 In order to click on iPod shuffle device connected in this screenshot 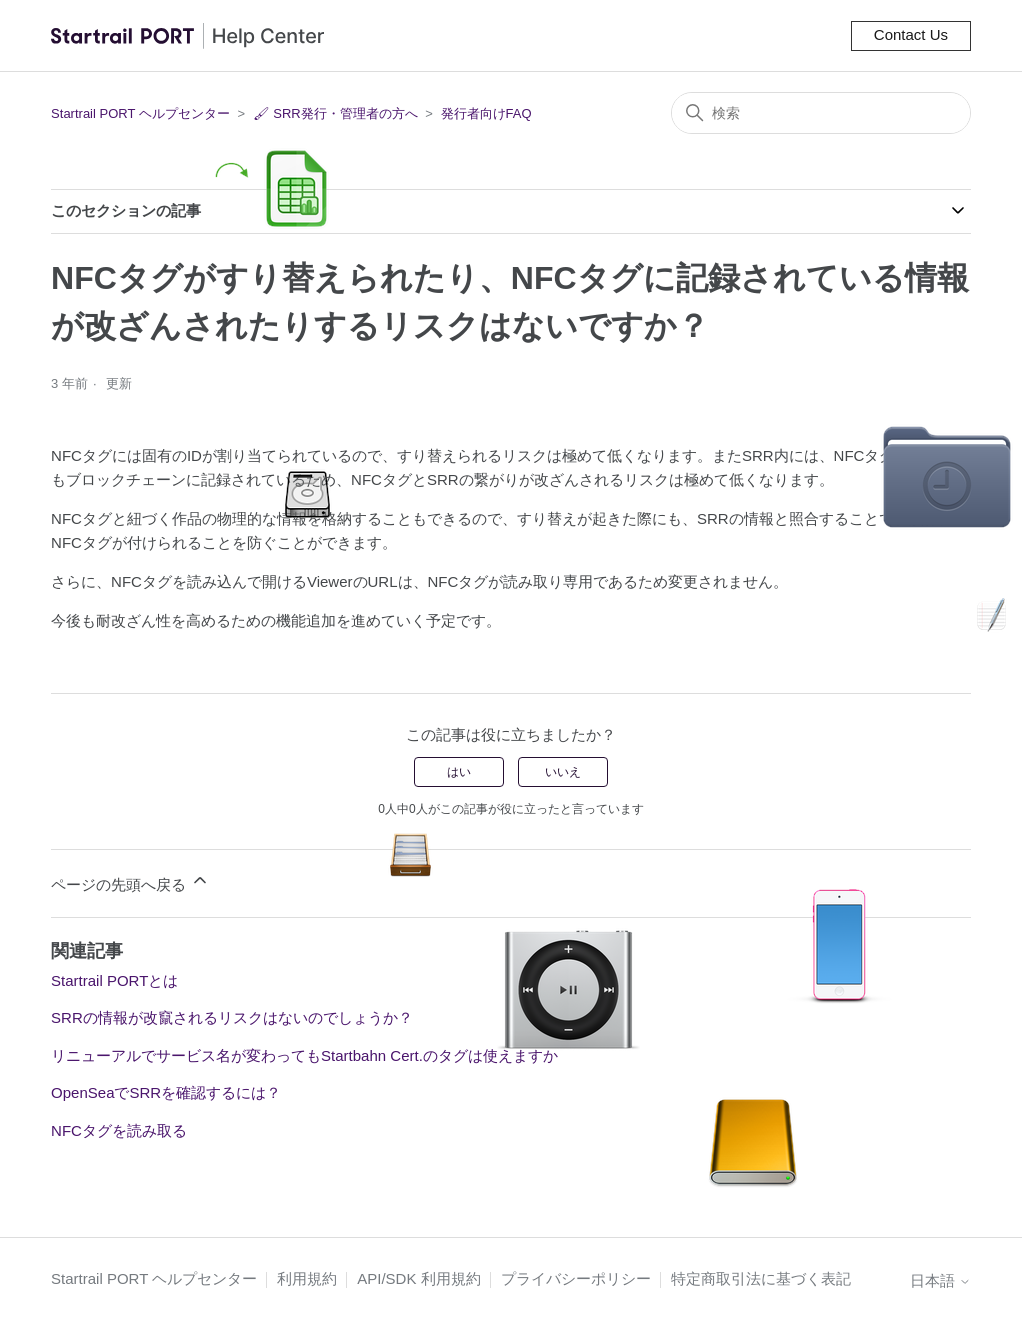, I will do `click(568, 989)`.